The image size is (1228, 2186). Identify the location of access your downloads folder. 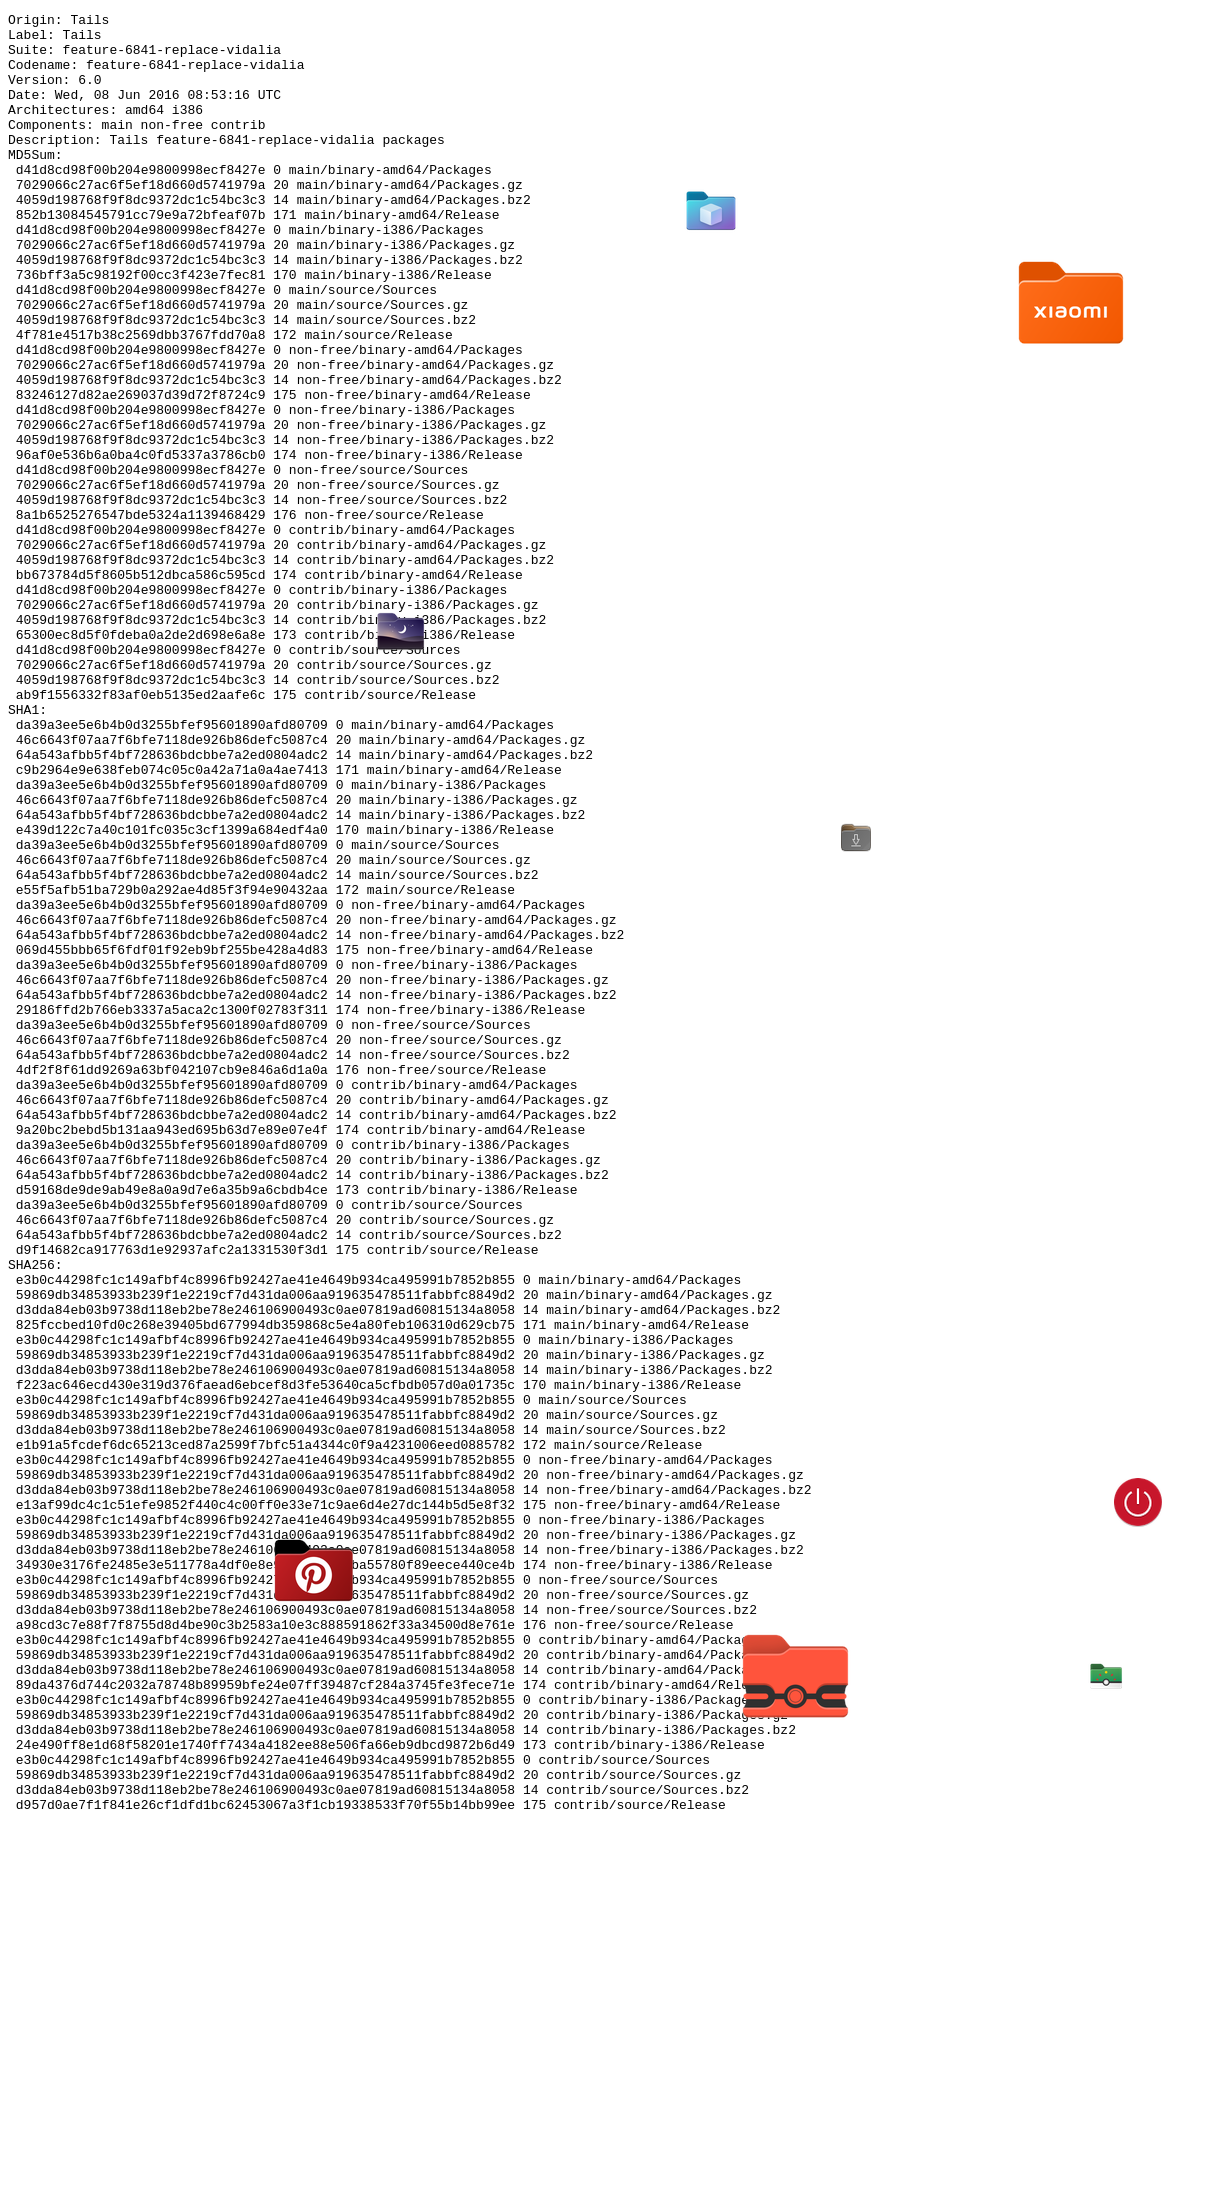
(856, 837).